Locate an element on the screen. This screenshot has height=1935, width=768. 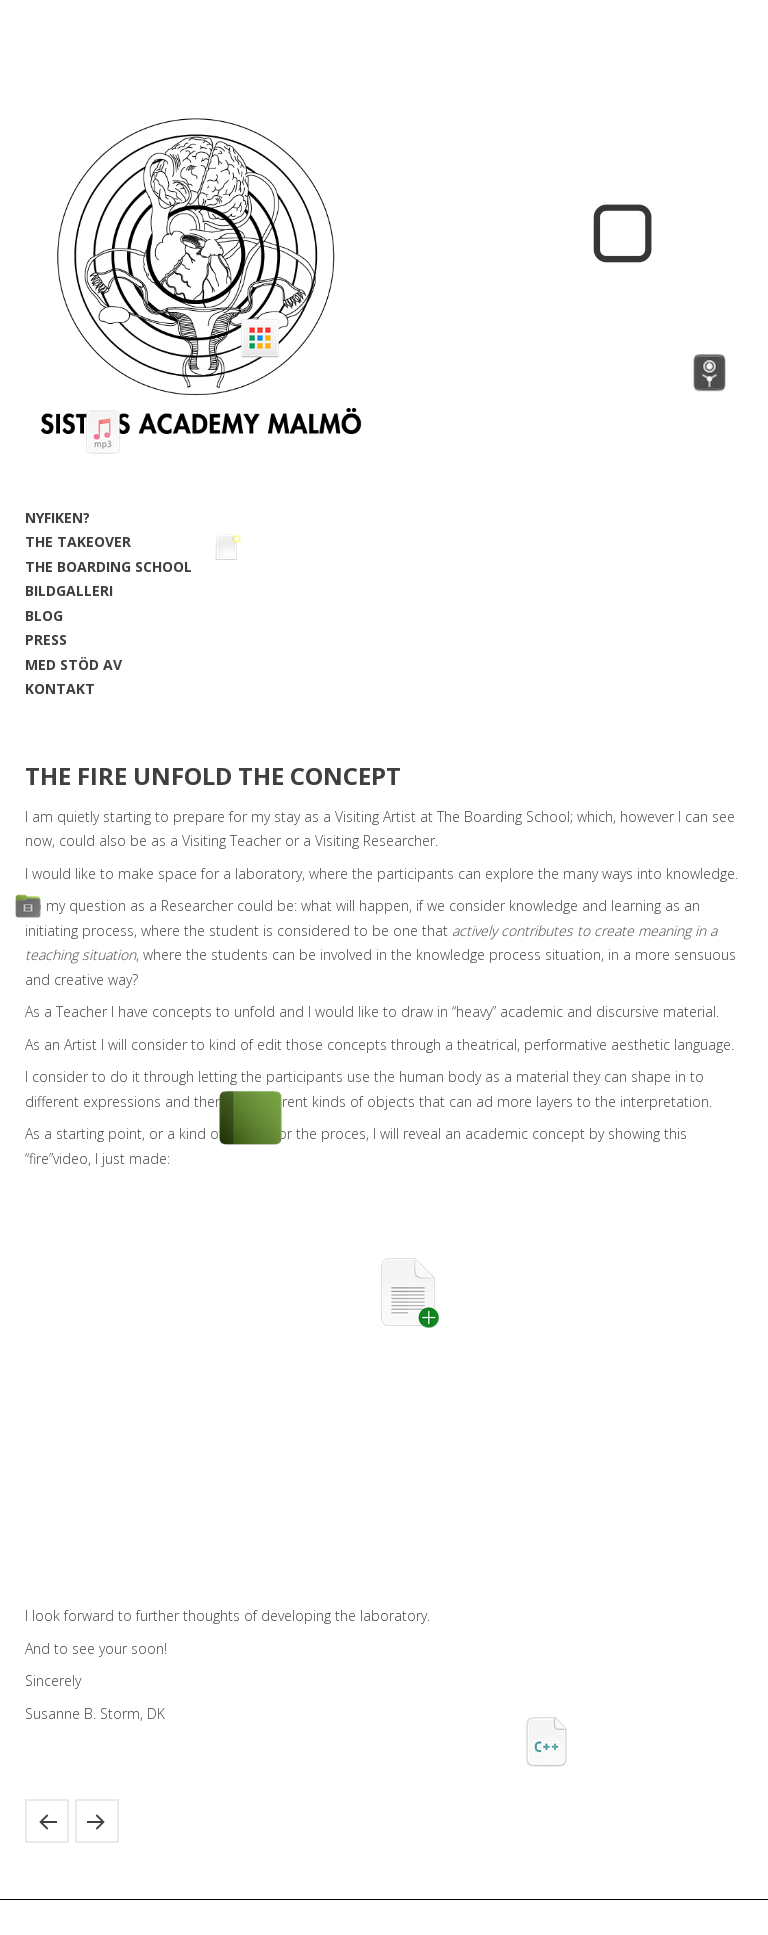
open color palette or theme settings is located at coordinates (260, 338).